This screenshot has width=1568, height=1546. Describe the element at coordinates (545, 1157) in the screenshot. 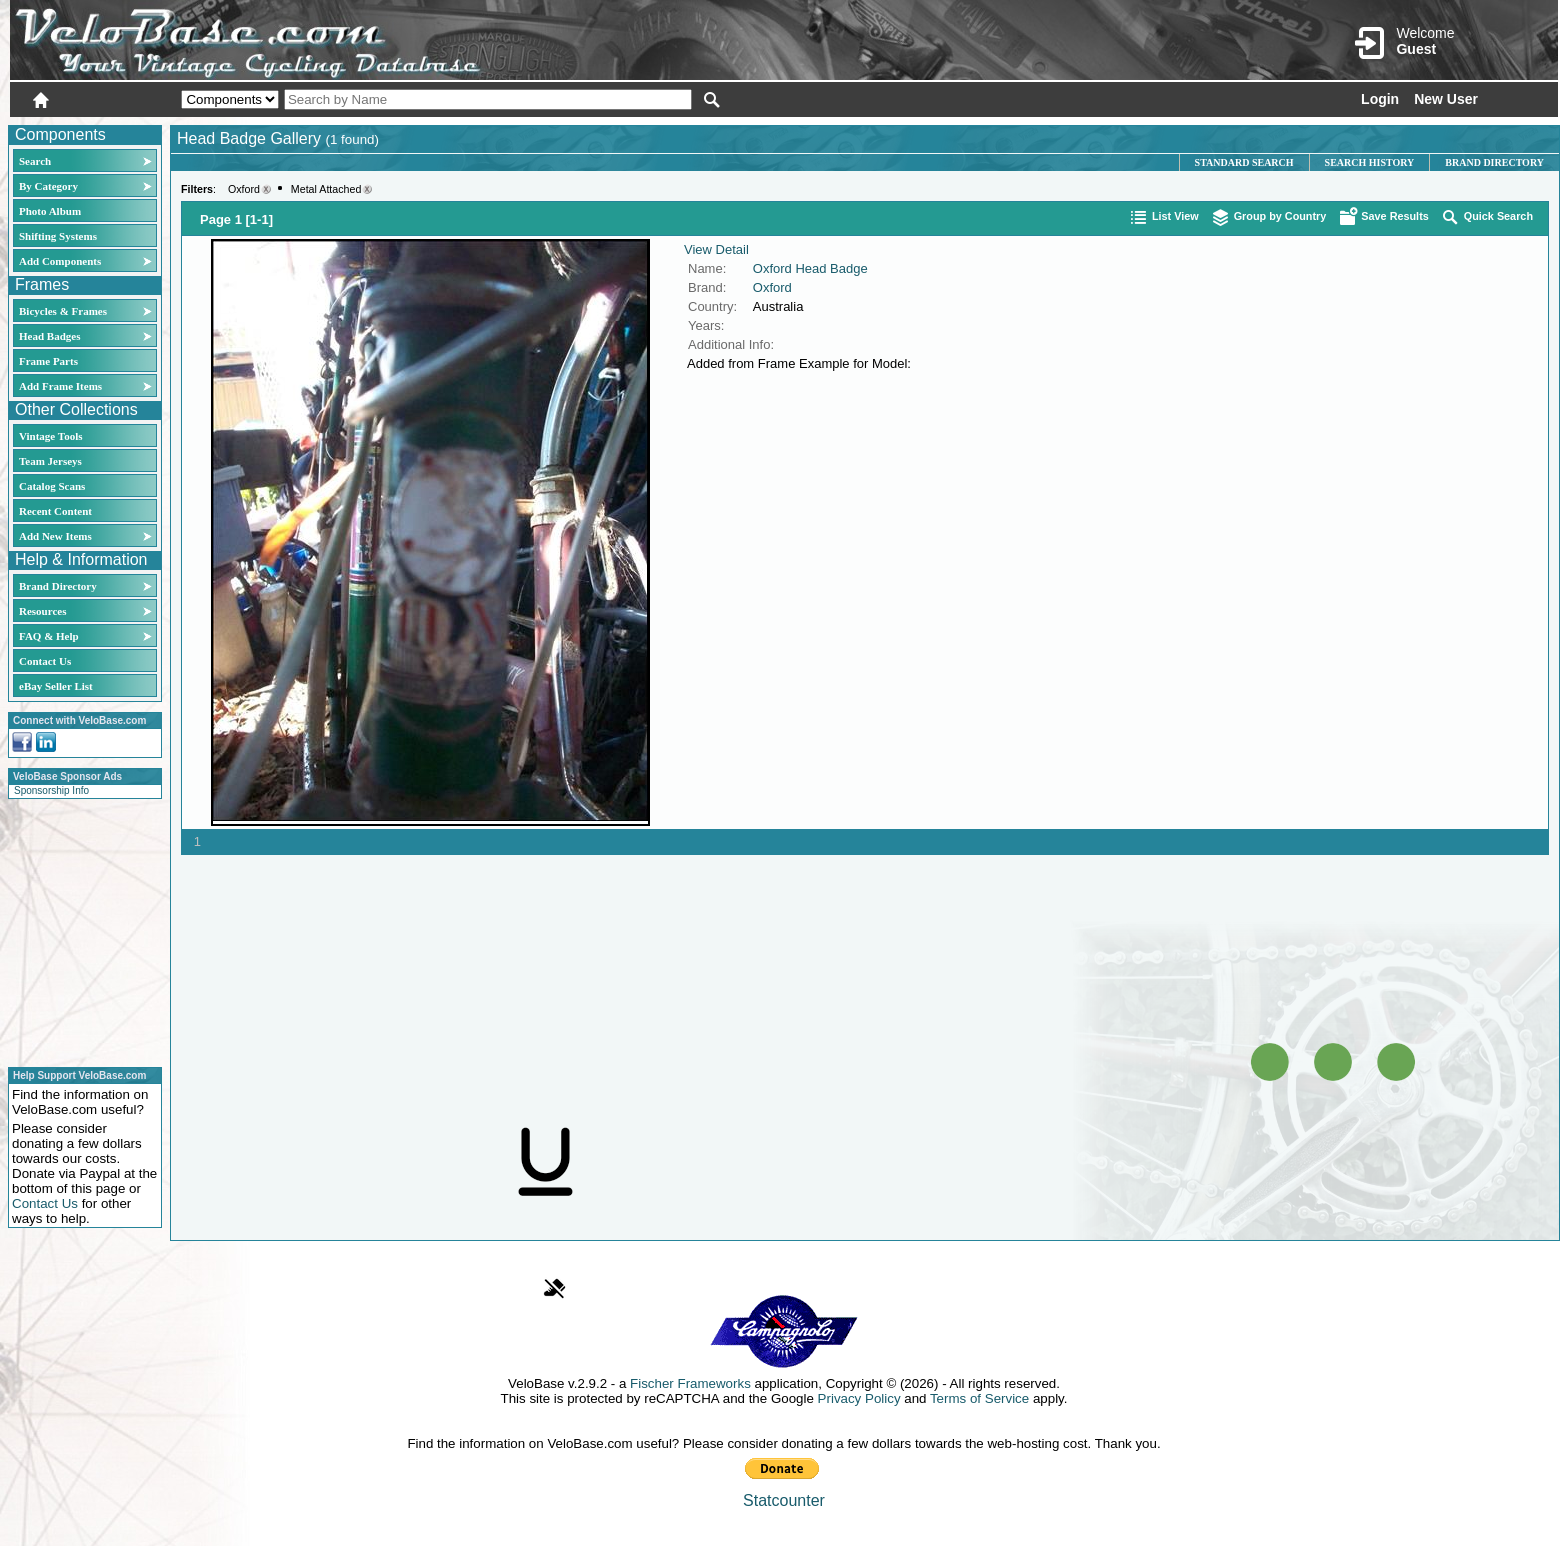

I see `apply underline formatting to selected text` at that location.